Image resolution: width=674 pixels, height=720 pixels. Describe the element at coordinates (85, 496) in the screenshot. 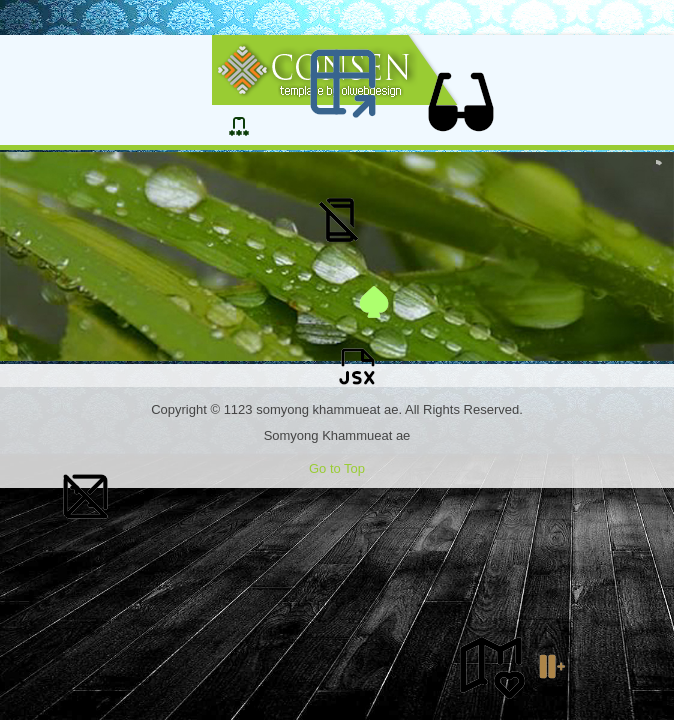

I see `disable exposure adjustment` at that location.